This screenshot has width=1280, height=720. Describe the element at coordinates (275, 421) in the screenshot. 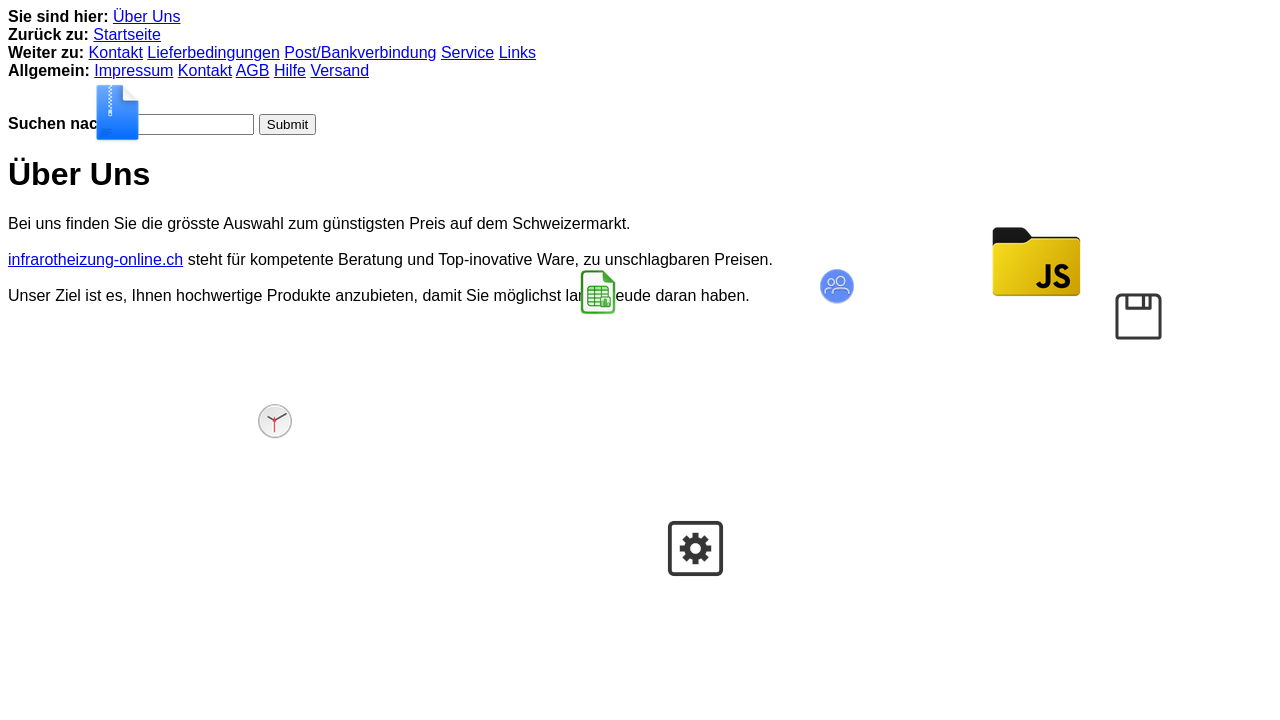

I see `access time and date administrative settings` at that location.